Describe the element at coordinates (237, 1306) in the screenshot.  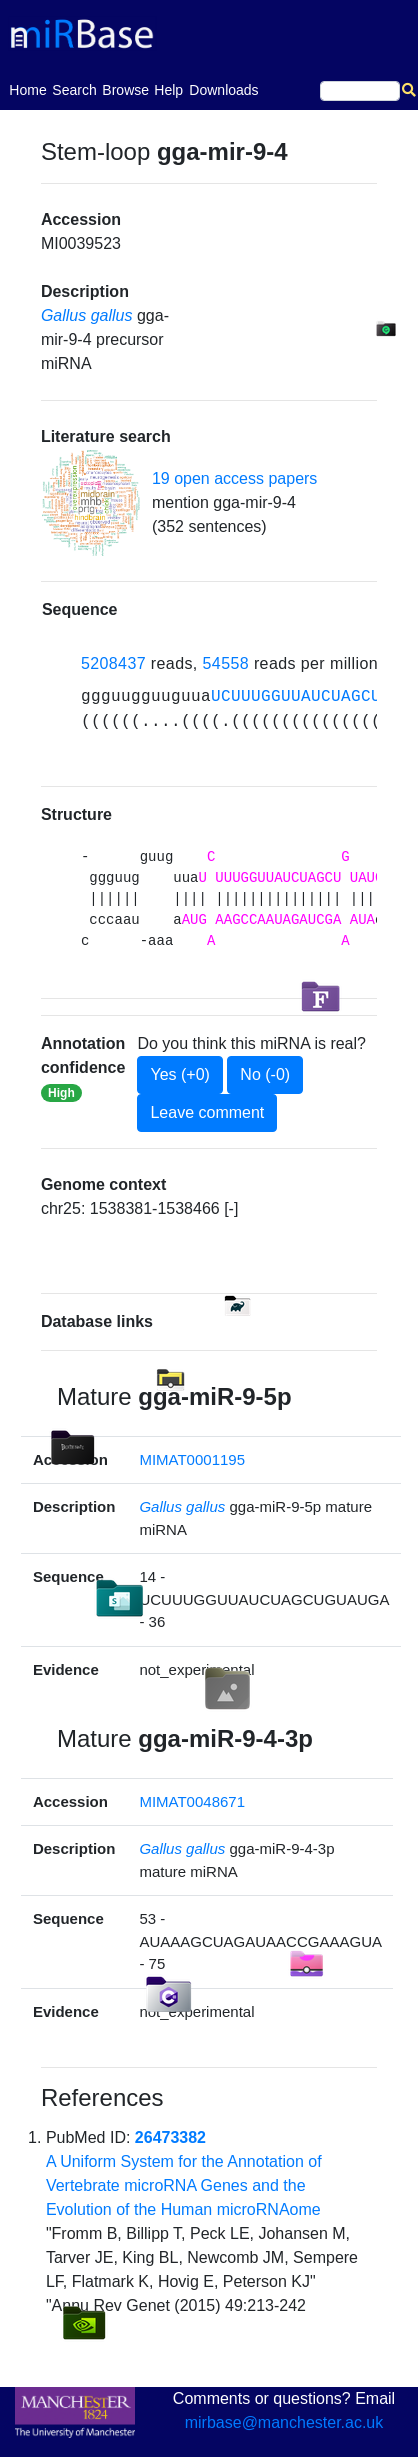
I see `folder containing gradle build files` at that location.